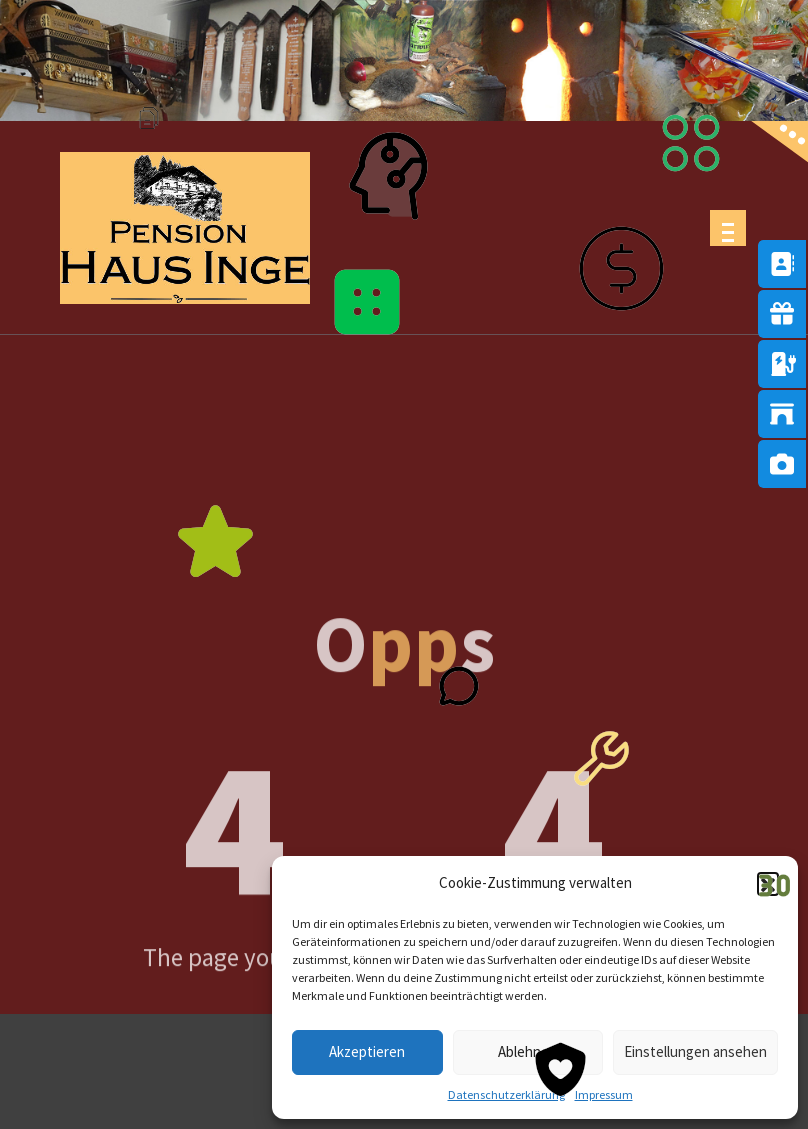 The width and height of the screenshot is (808, 1129). What do you see at coordinates (691, 143) in the screenshot?
I see `open the app drawer or launcher` at bounding box center [691, 143].